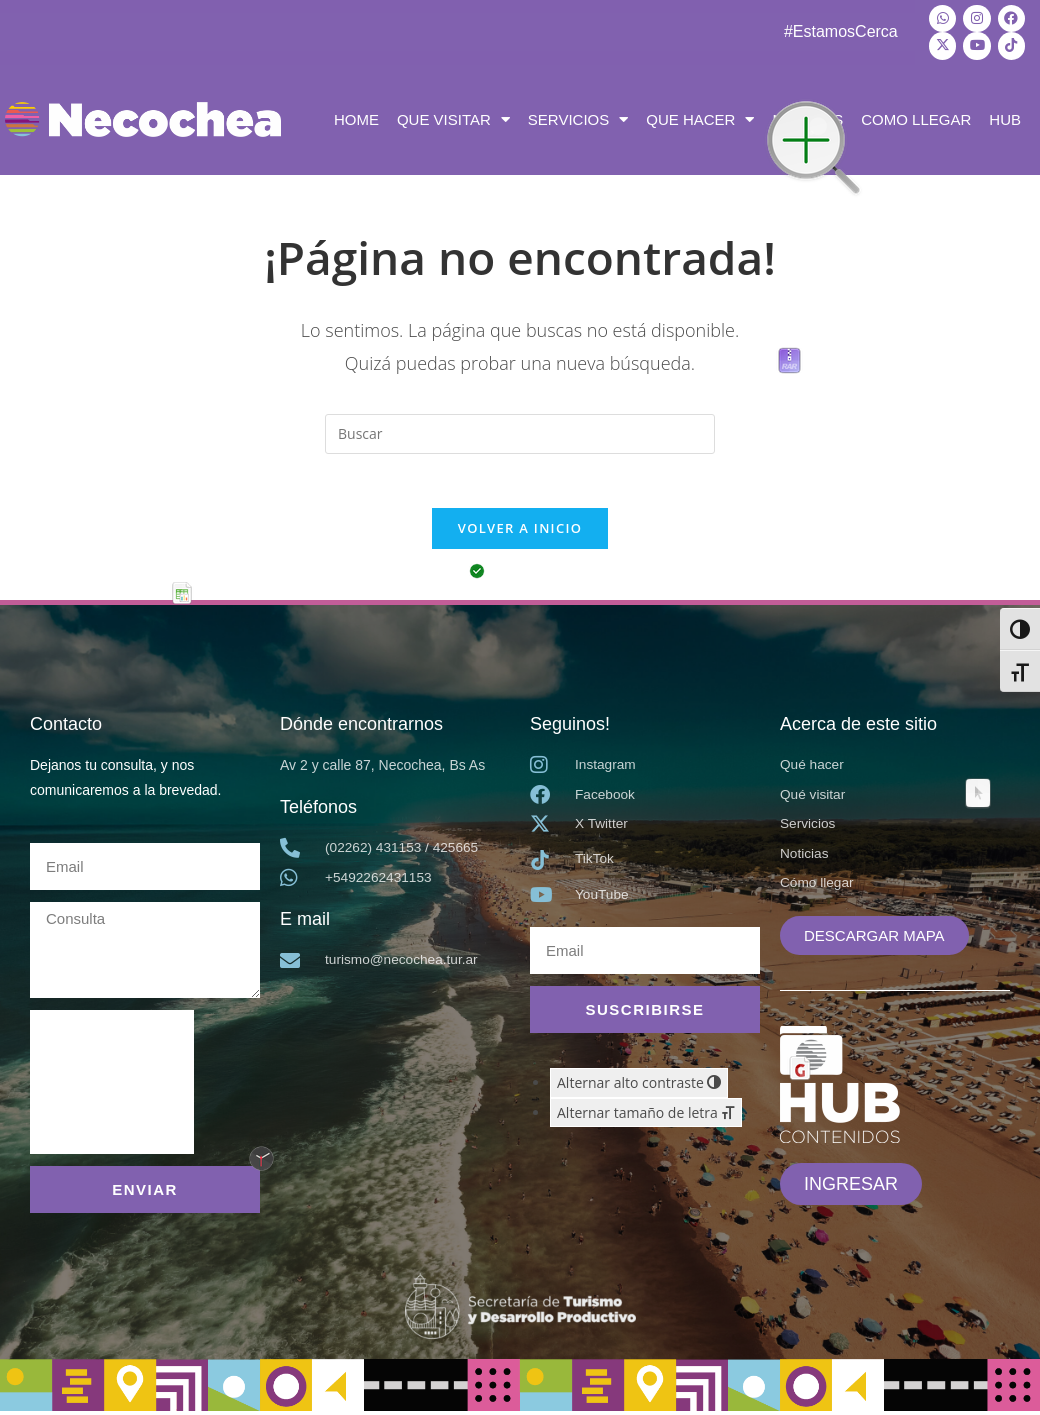  Describe the element at coordinates (812, 146) in the screenshot. I see `zoom in to view content closer` at that location.